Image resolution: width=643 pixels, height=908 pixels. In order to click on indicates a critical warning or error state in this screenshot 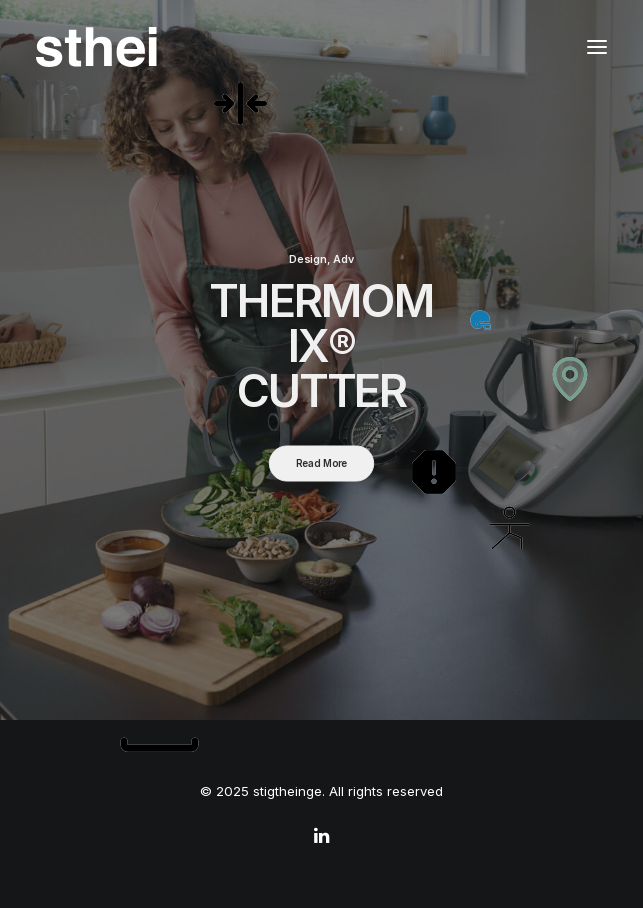, I will do `click(434, 472)`.